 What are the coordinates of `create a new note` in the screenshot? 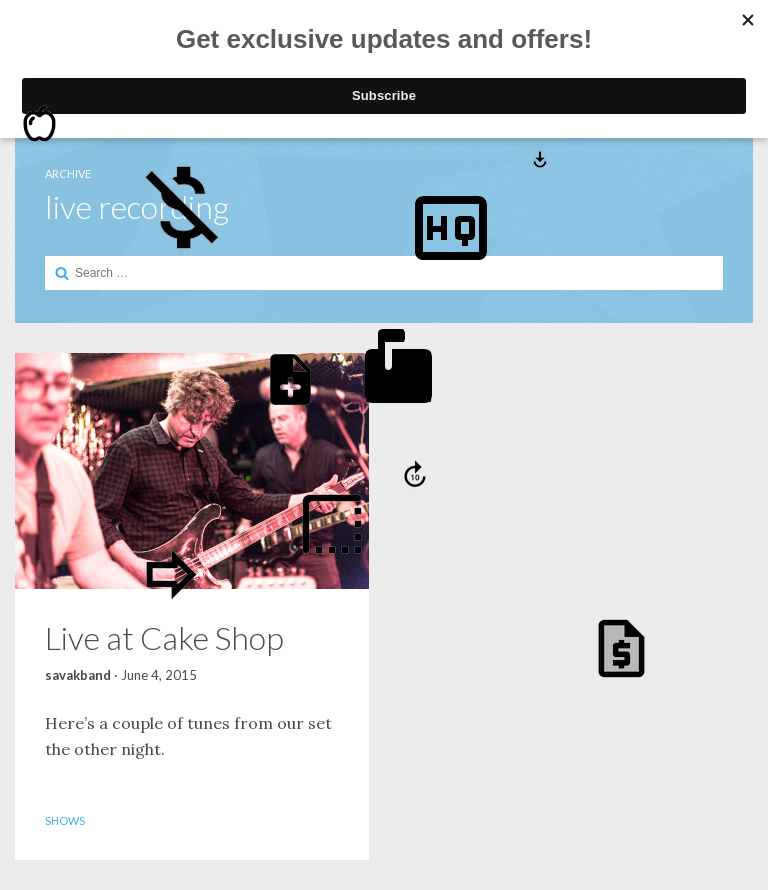 It's located at (290, 379).